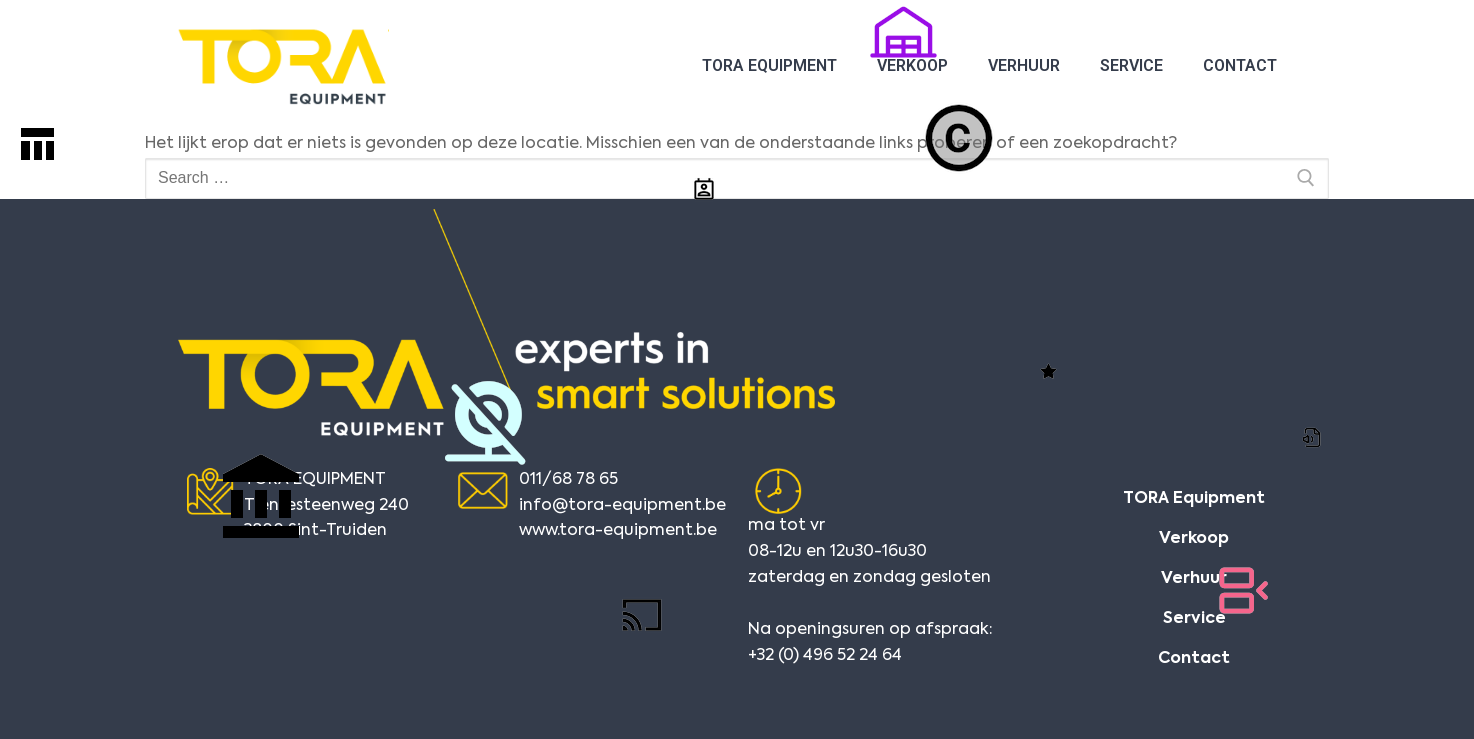 The width and height of the screenshot is (1474, 739). Describe the element at coordinates (1242, 590) in the screenshot. I see `move selected items to the end of a row` at that location.